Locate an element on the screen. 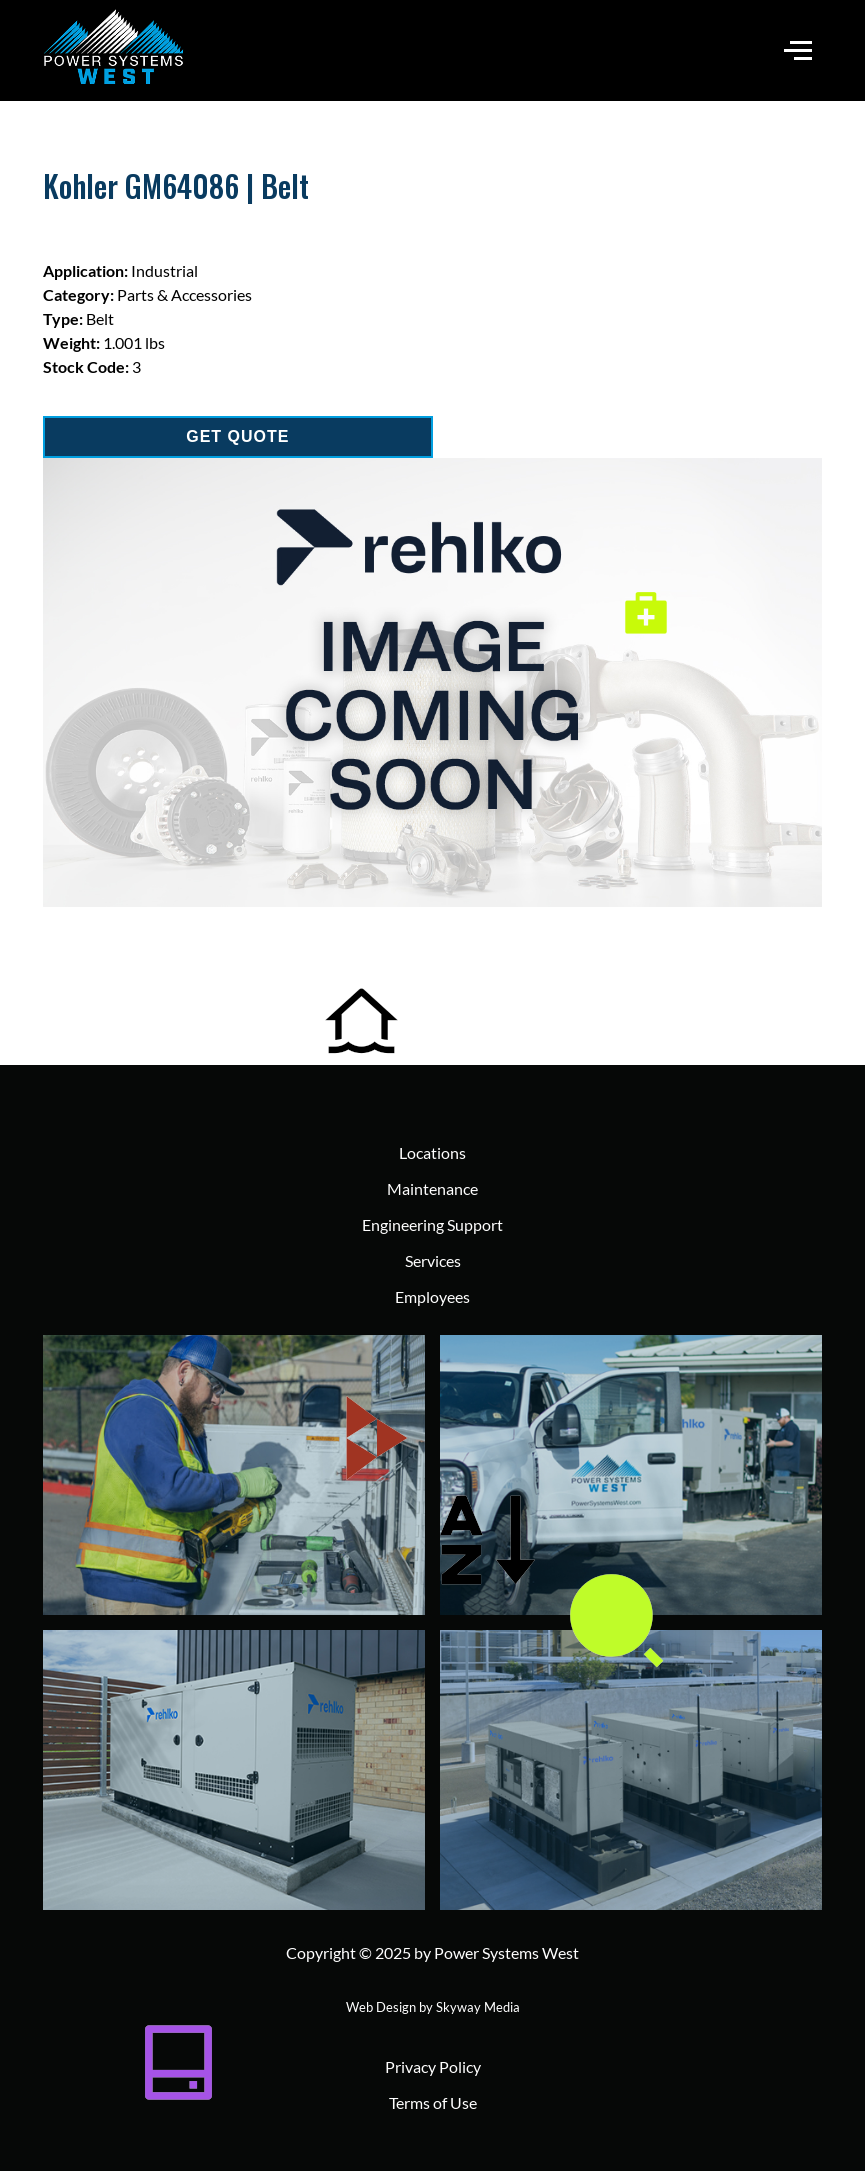 Image resolution: width=865 pixels, height=2171 pixels. access health or medical resources is located at coordinates (646, 615).